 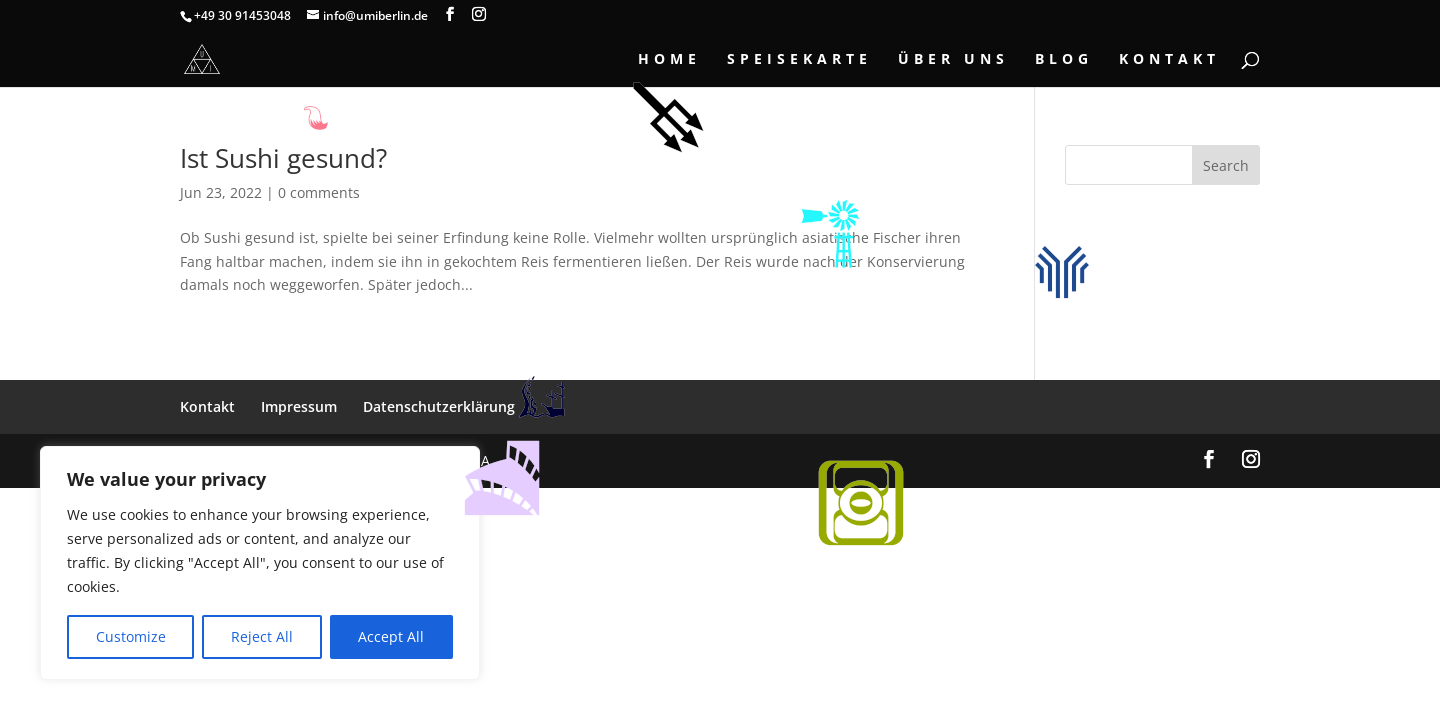 What do you see at coordinates (1062, 272) in the screenshot?
I see `enter the slumbering sanctuary area` at bounding box center [1062, 272].